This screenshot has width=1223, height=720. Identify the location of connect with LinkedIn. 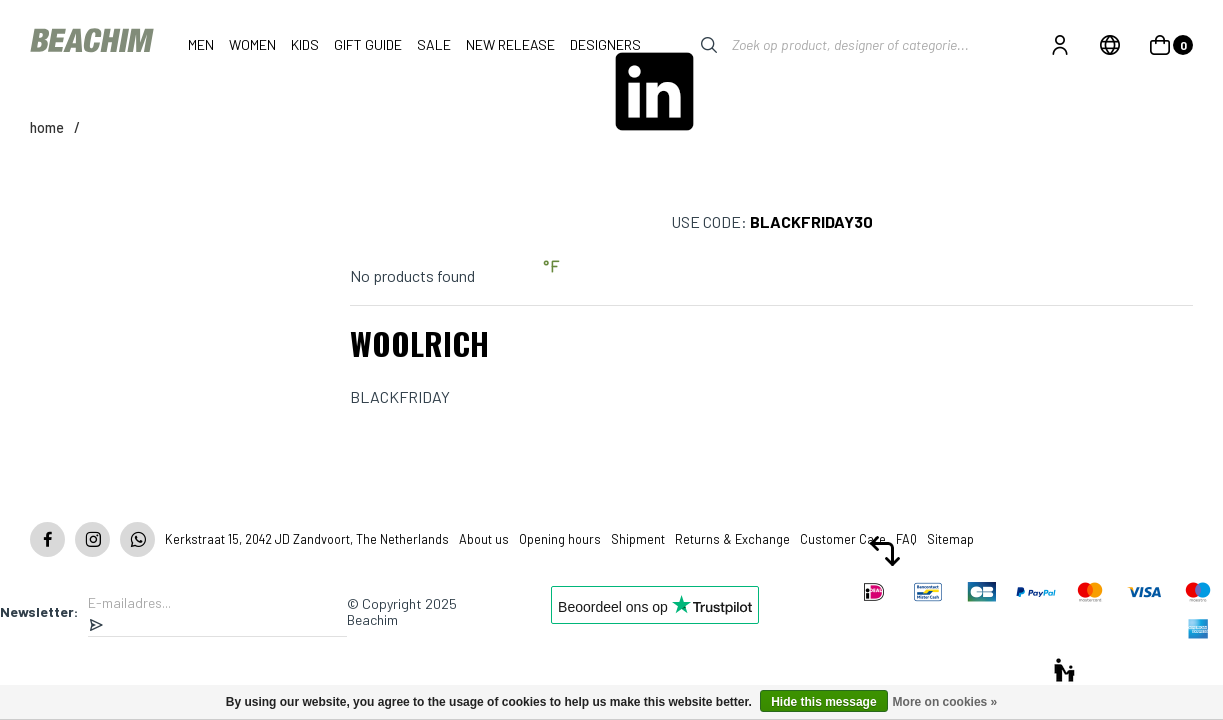
(654, 91).